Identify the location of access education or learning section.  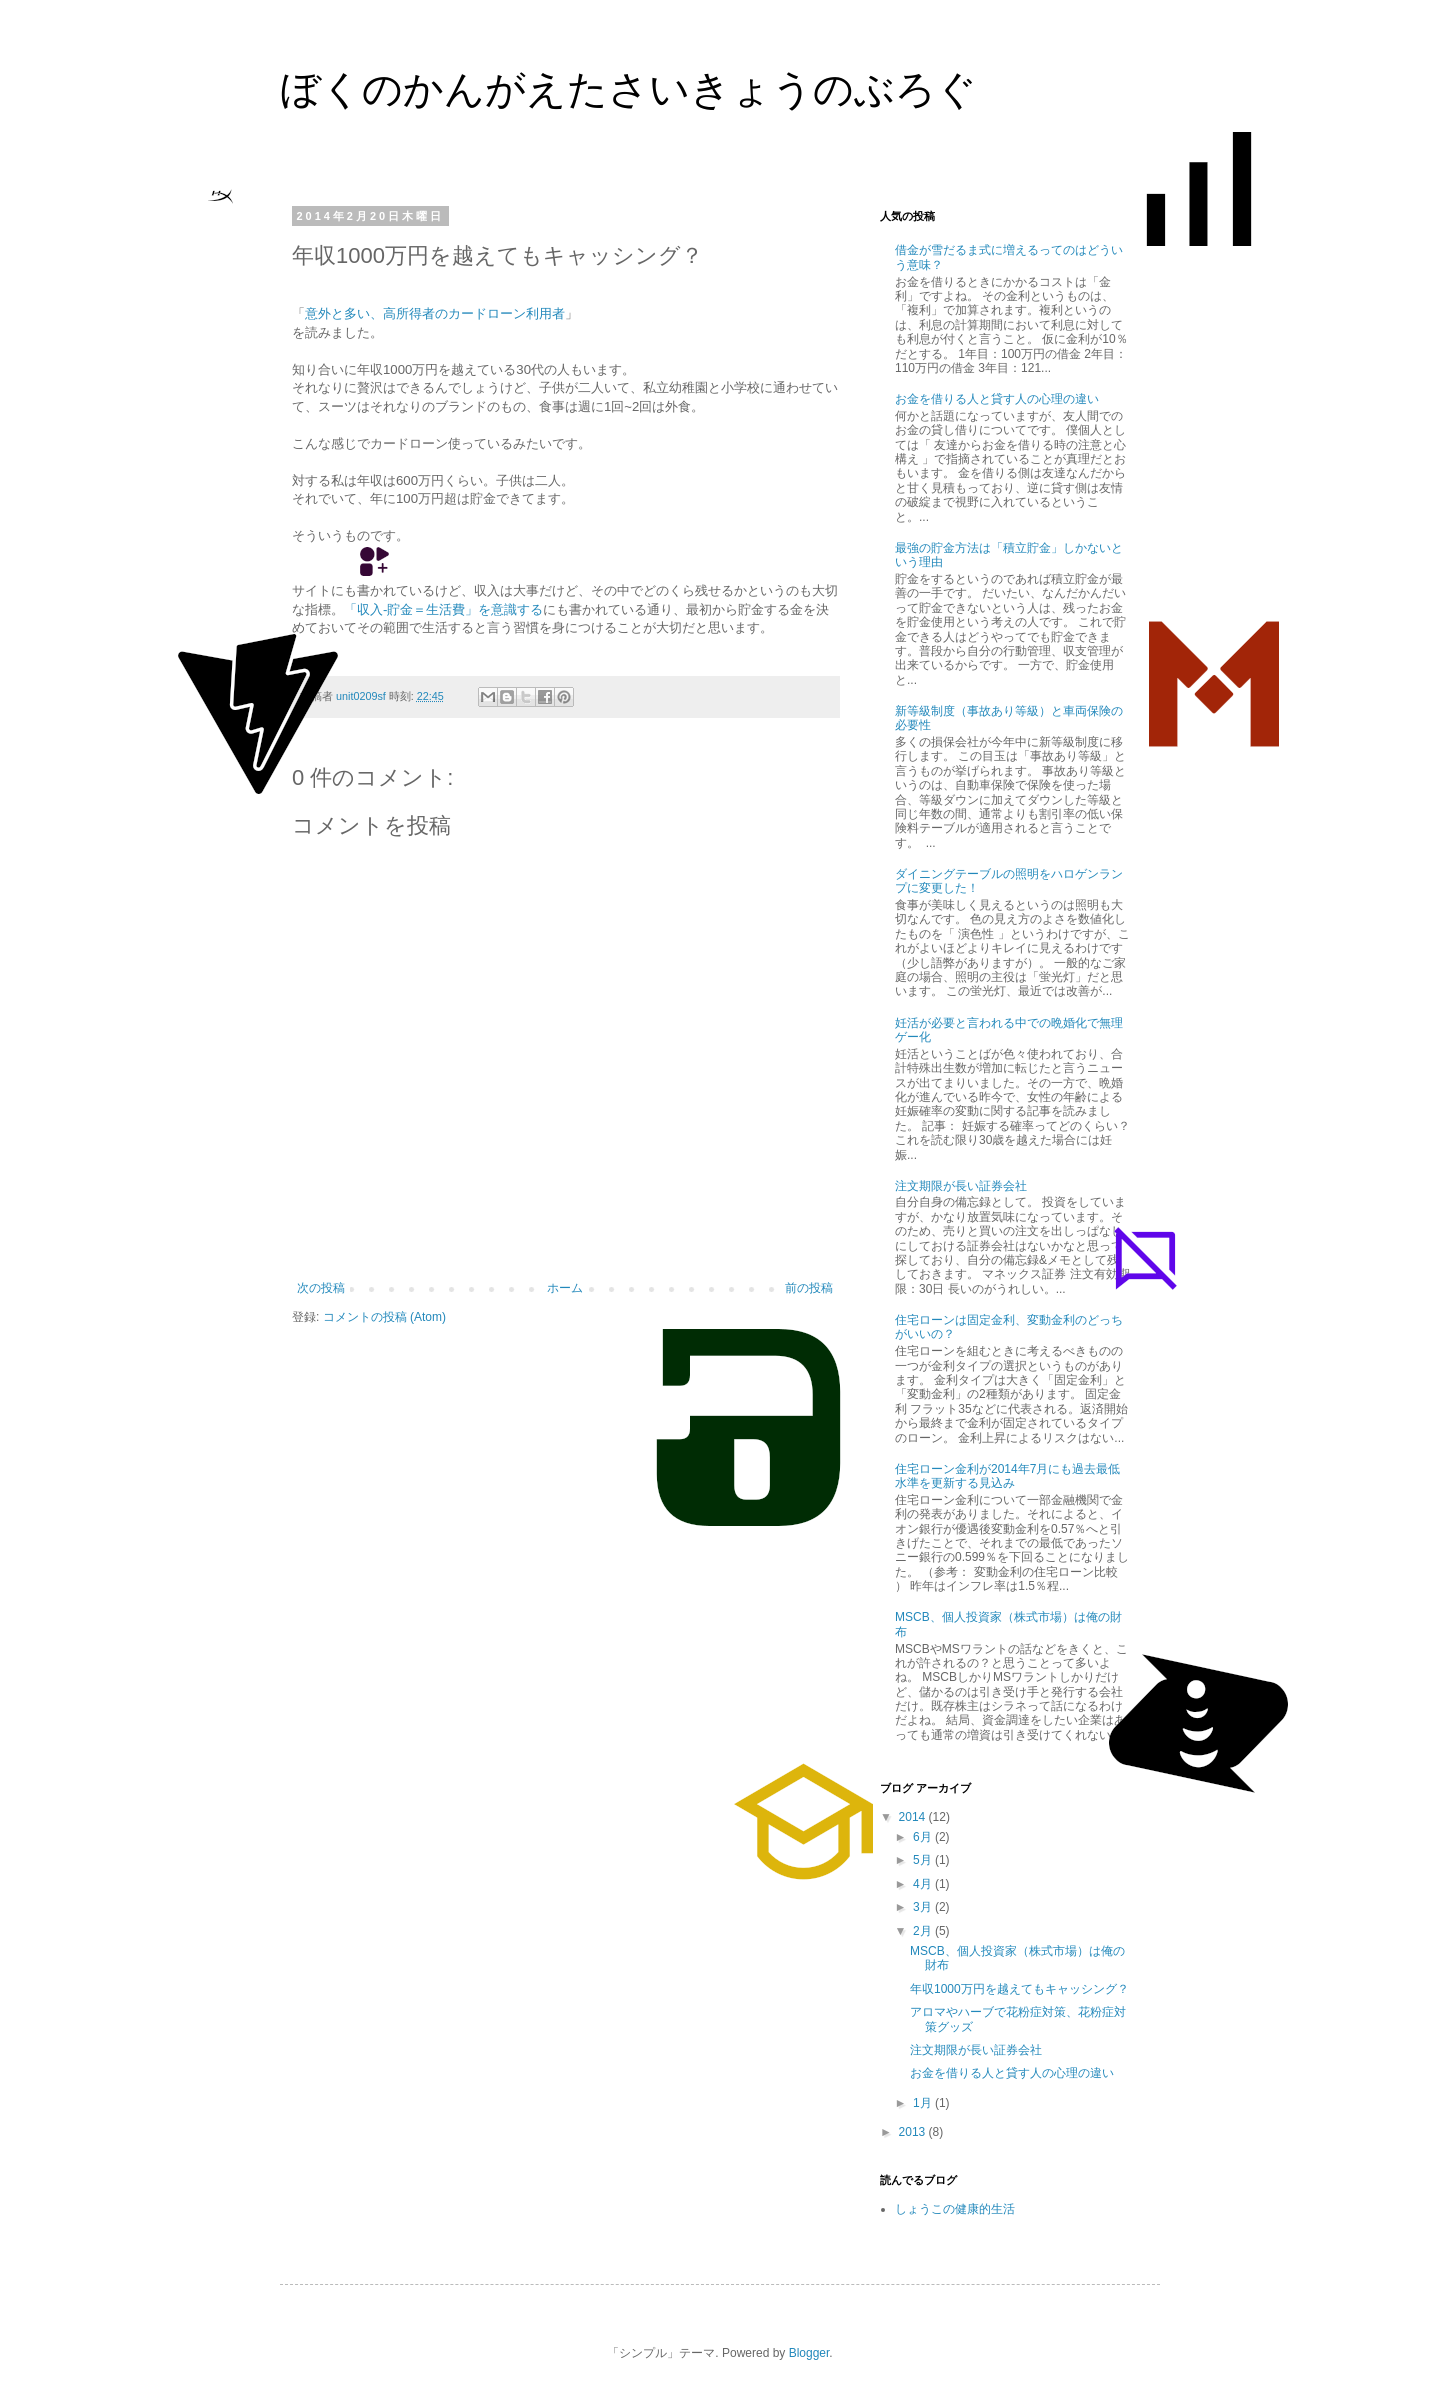
(803, 1821).